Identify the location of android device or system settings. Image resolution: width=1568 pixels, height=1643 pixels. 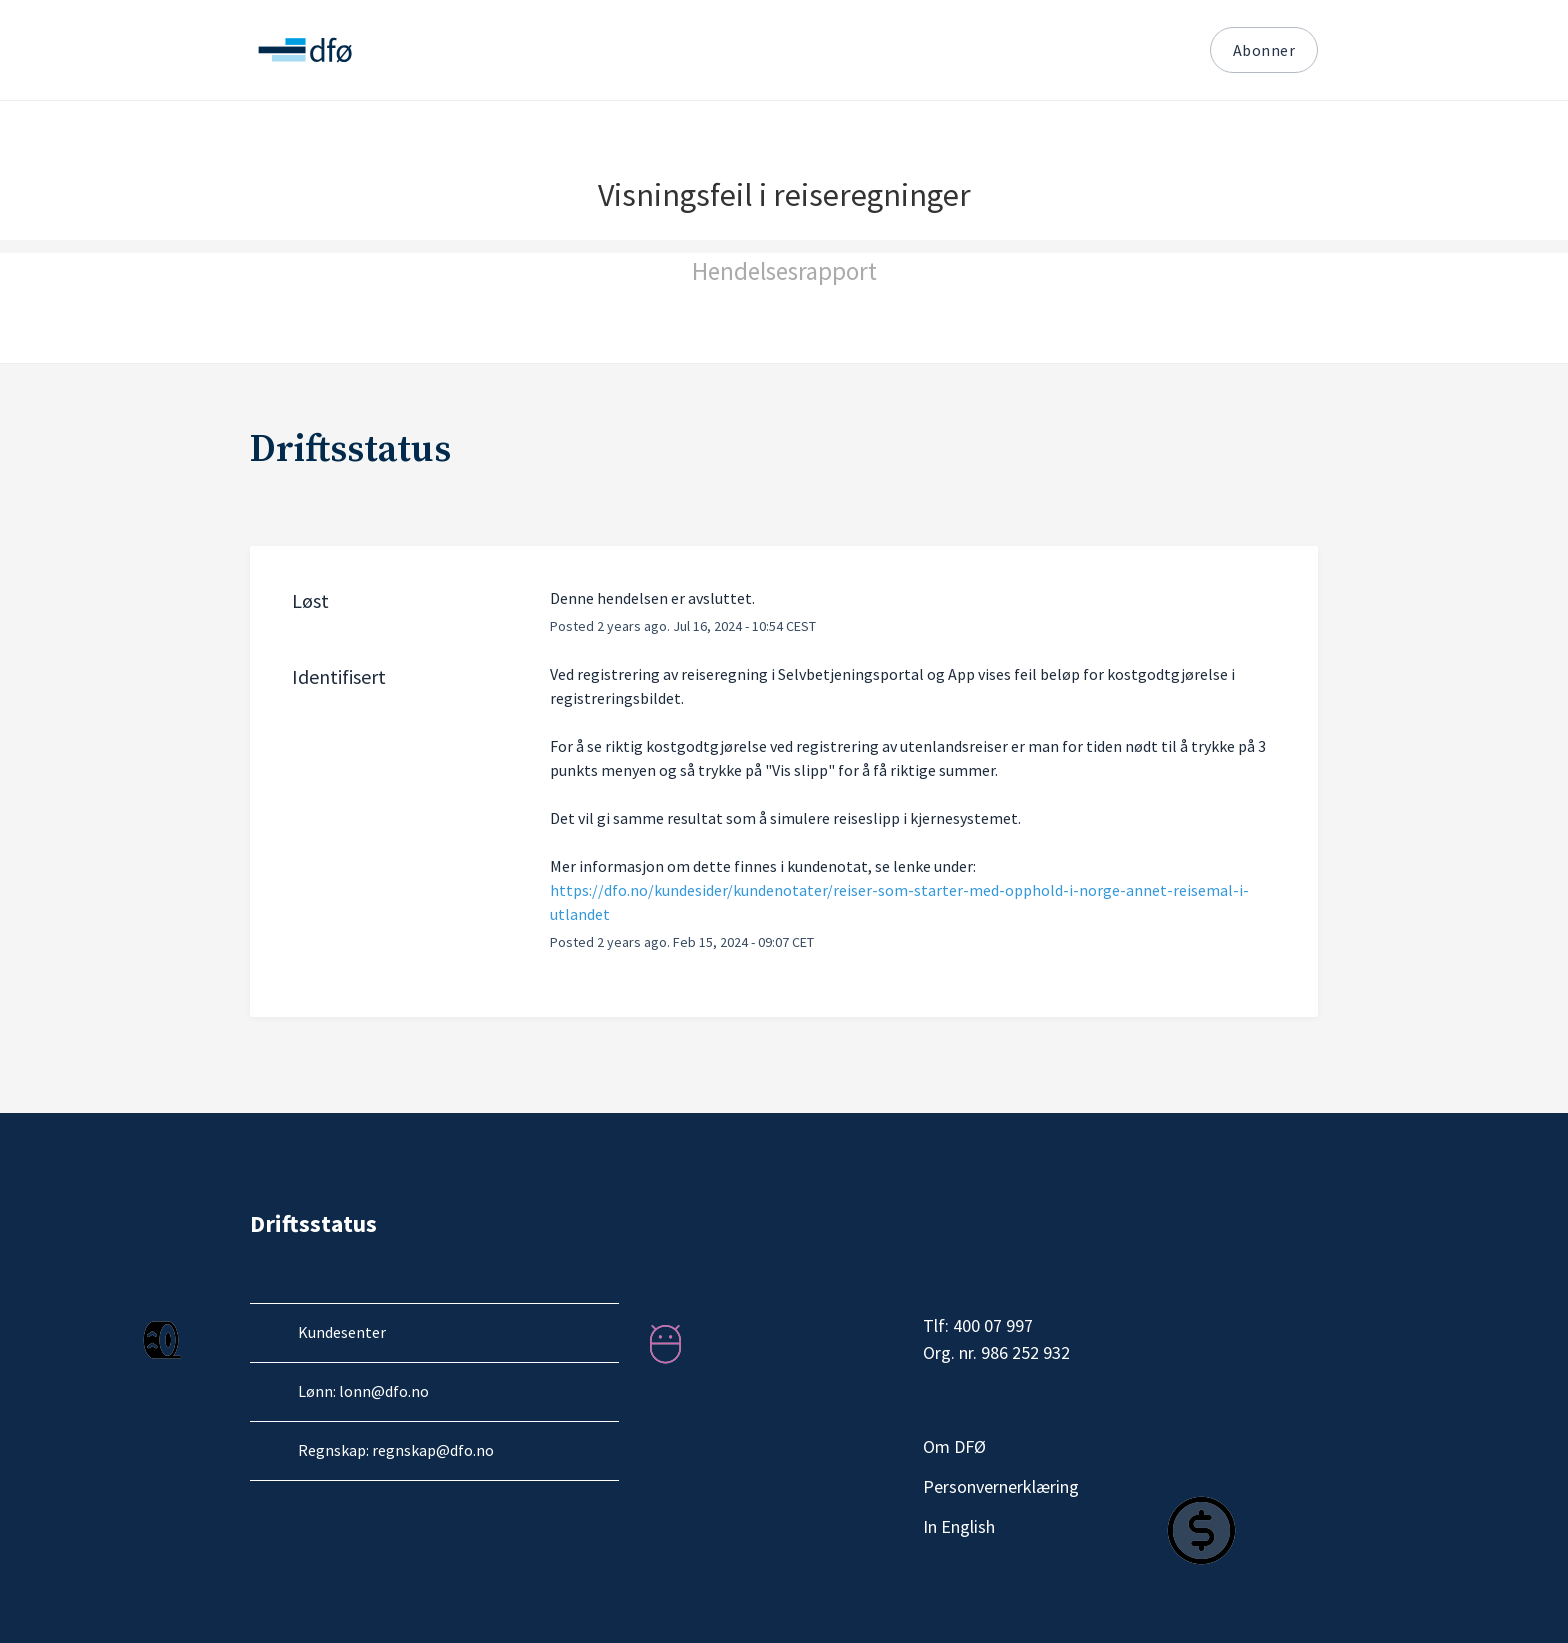
(665, 1343).